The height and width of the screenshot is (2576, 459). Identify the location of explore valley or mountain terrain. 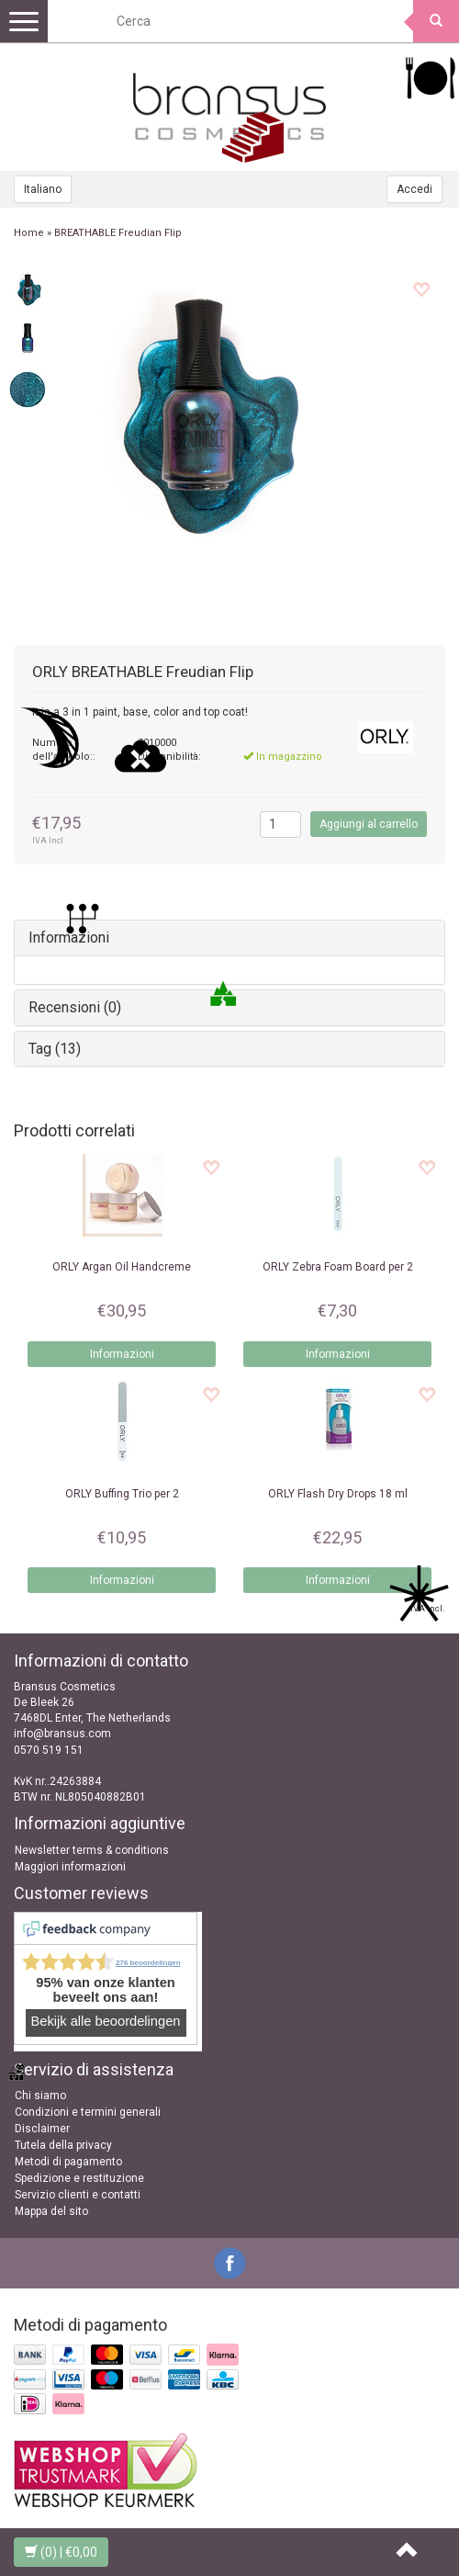
(223, 993).